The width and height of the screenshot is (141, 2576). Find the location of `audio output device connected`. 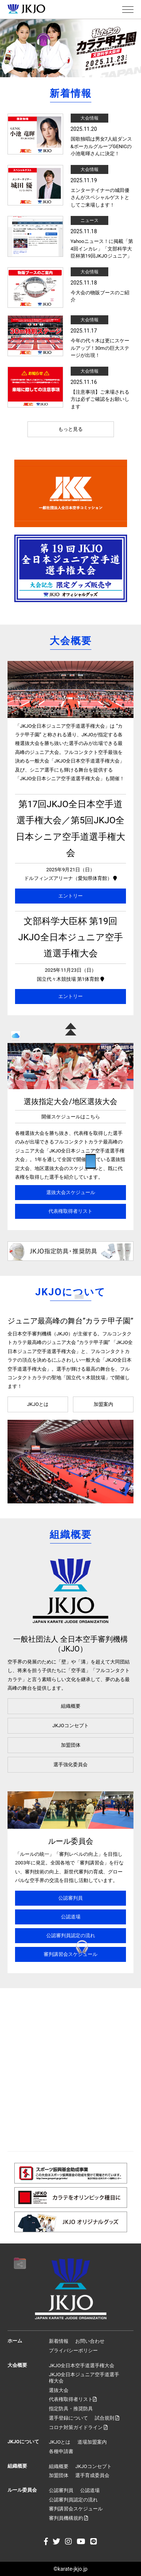

audio output device connected is located at coordinates (43, 39).